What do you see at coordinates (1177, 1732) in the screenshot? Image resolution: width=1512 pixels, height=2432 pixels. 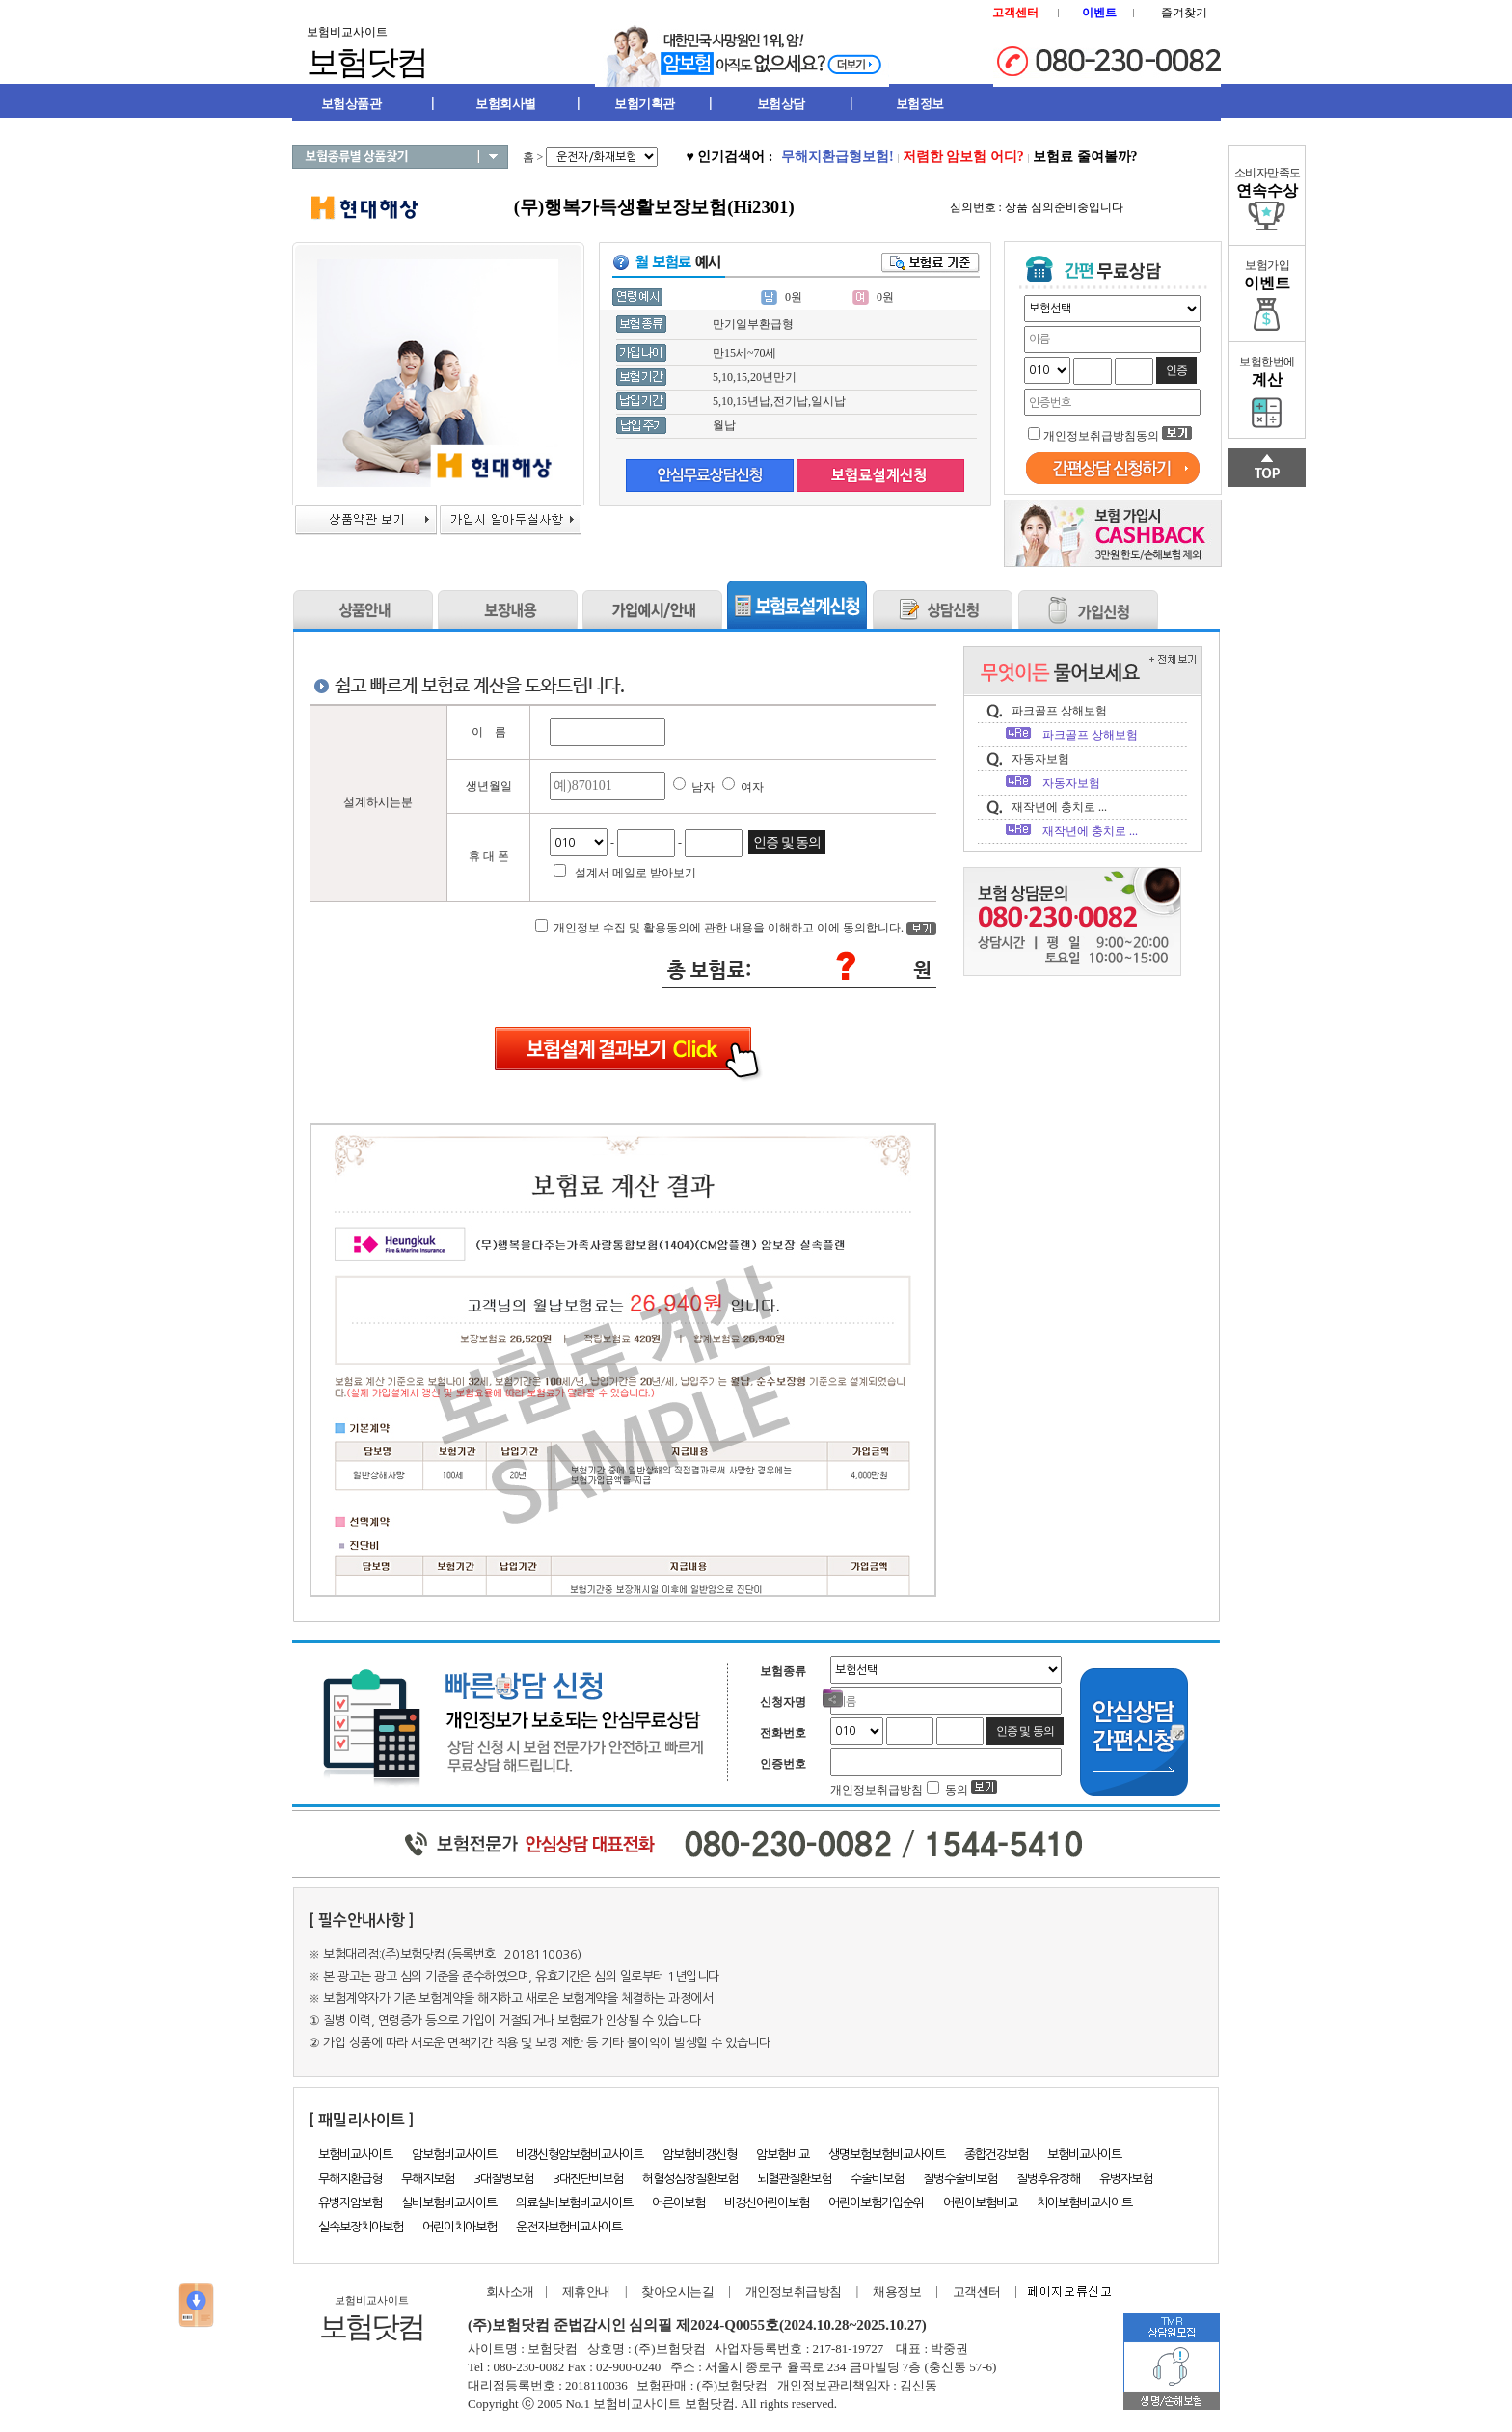 I see `open office or productivity applications` at bounding box center [1177, 1732].